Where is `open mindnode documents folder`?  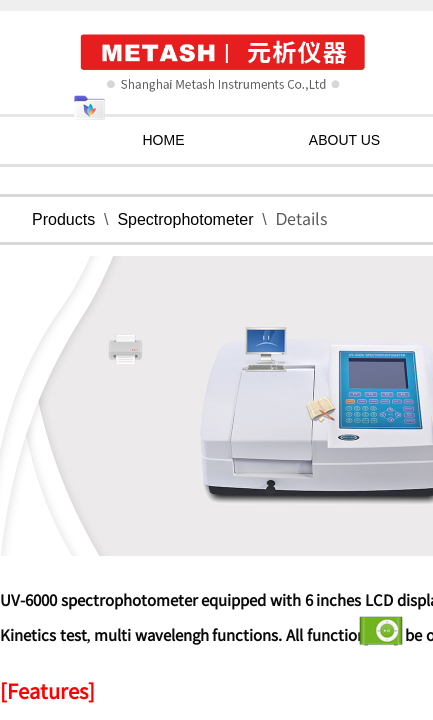
open mindnode documents folder is located at coordinates (89, 108).